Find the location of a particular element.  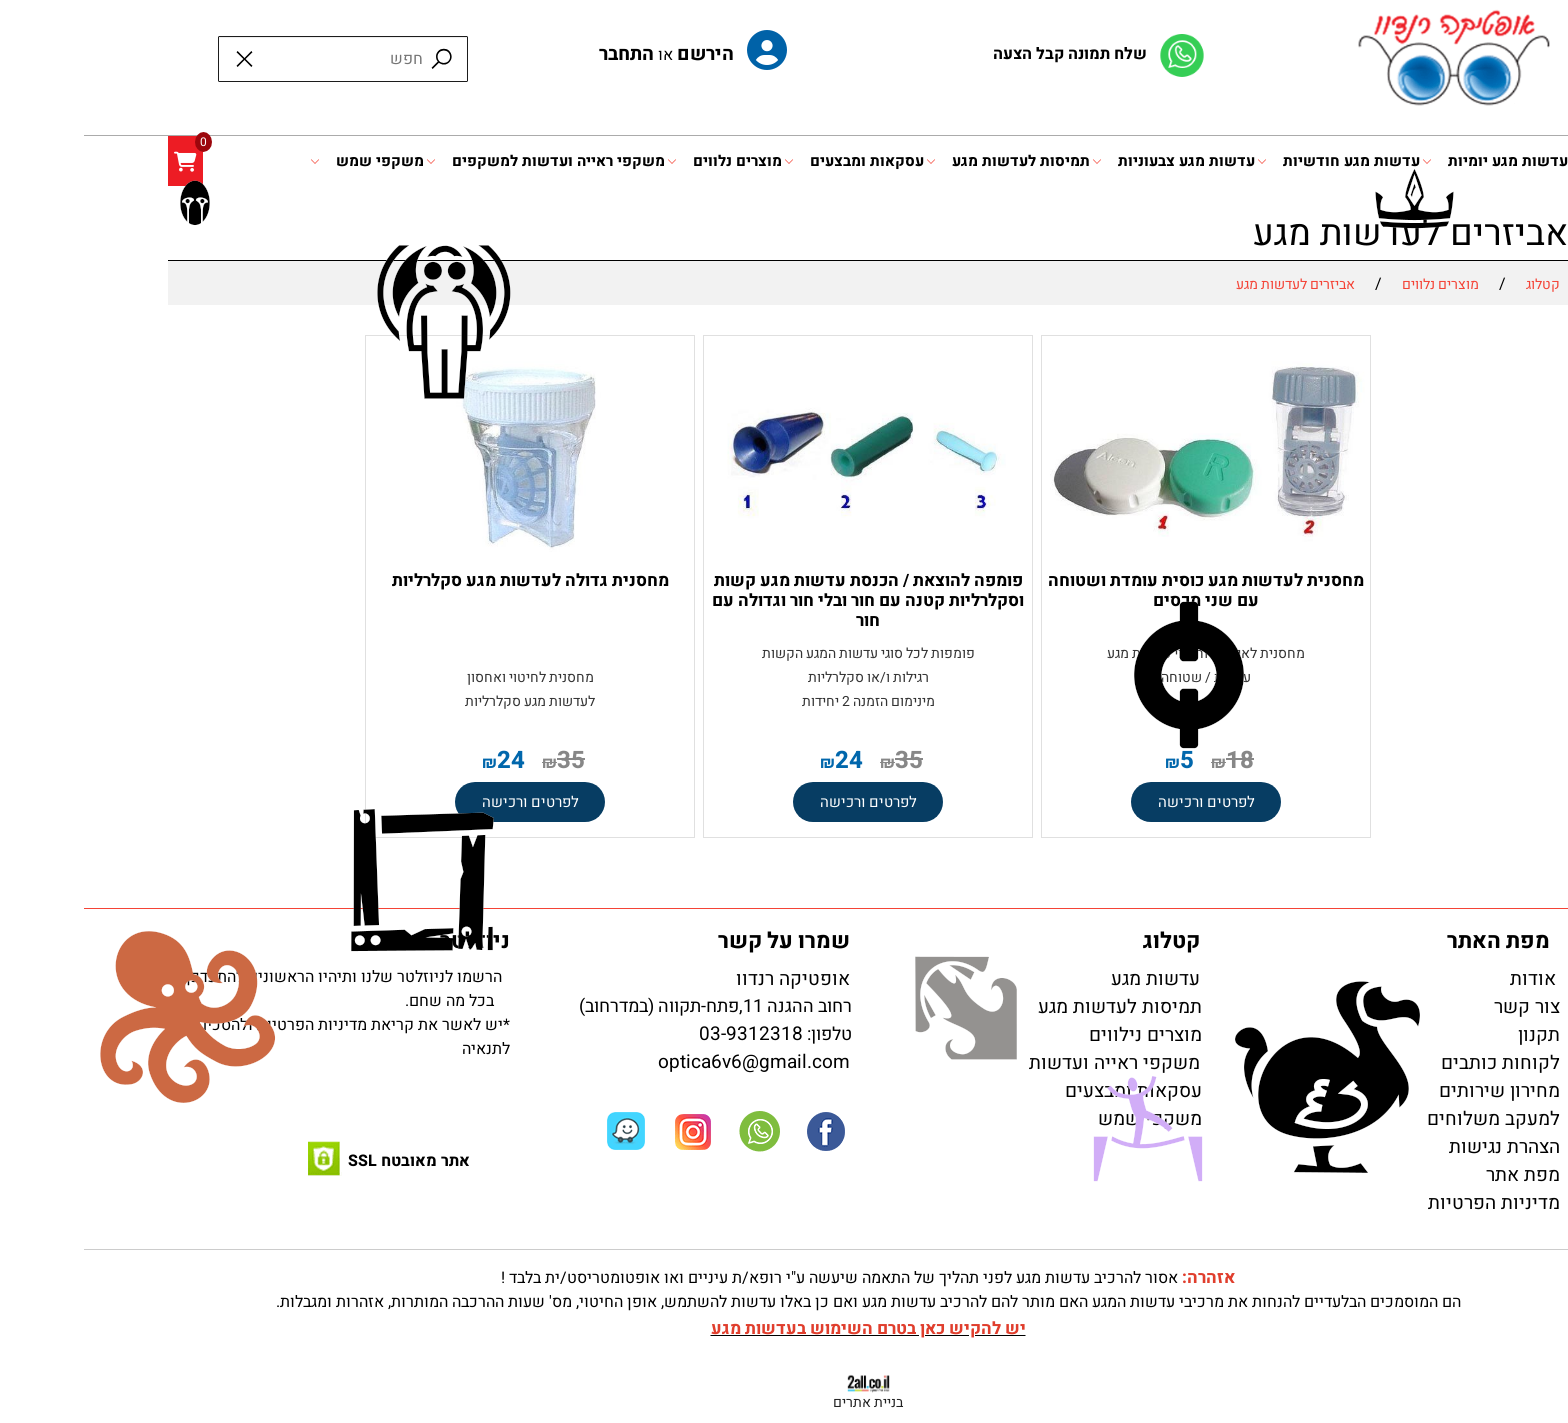

circus or acrobatics game category is located at coordinates (1148, 1127).